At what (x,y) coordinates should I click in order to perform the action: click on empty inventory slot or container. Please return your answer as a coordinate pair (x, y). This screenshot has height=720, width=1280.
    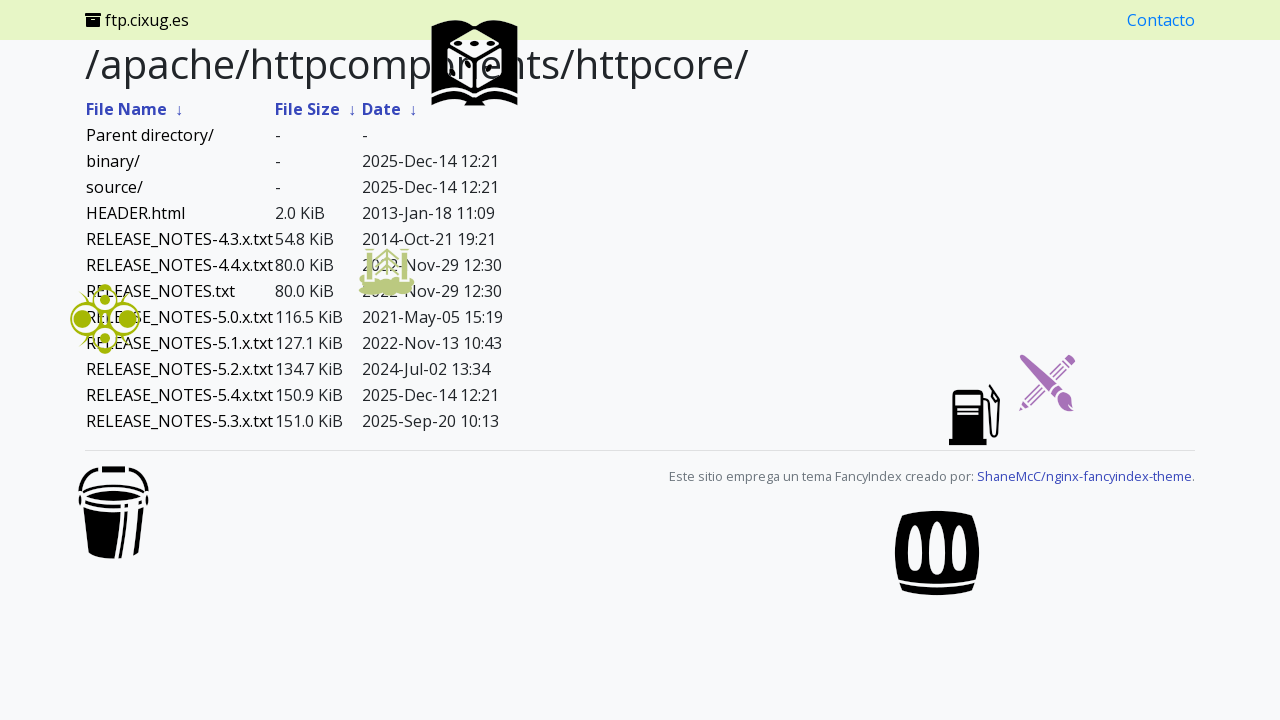
    Looking at the image, I should click on (113, 509).